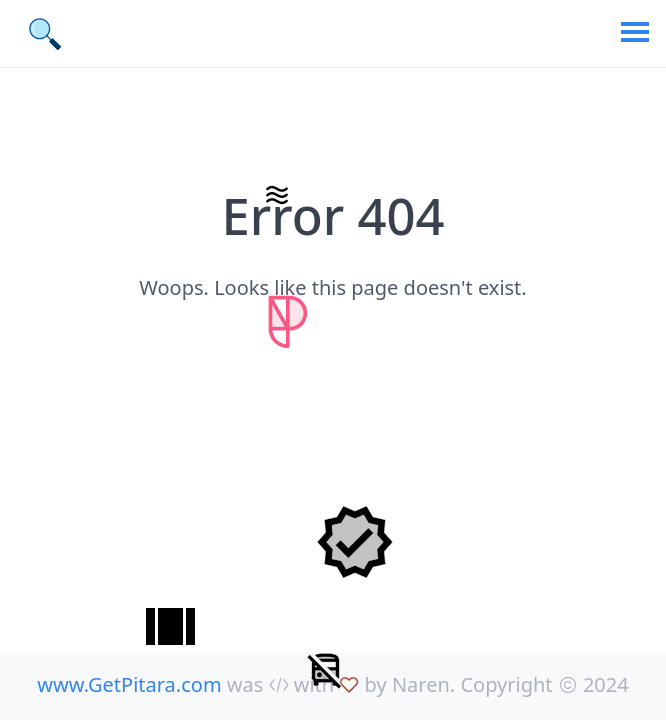 Image resolution: width=666 pixels, height=720 pixels. Describe the element at coordinates (284, 319) in the screenshot. I see `phosphor icons library branding logo` at that location.